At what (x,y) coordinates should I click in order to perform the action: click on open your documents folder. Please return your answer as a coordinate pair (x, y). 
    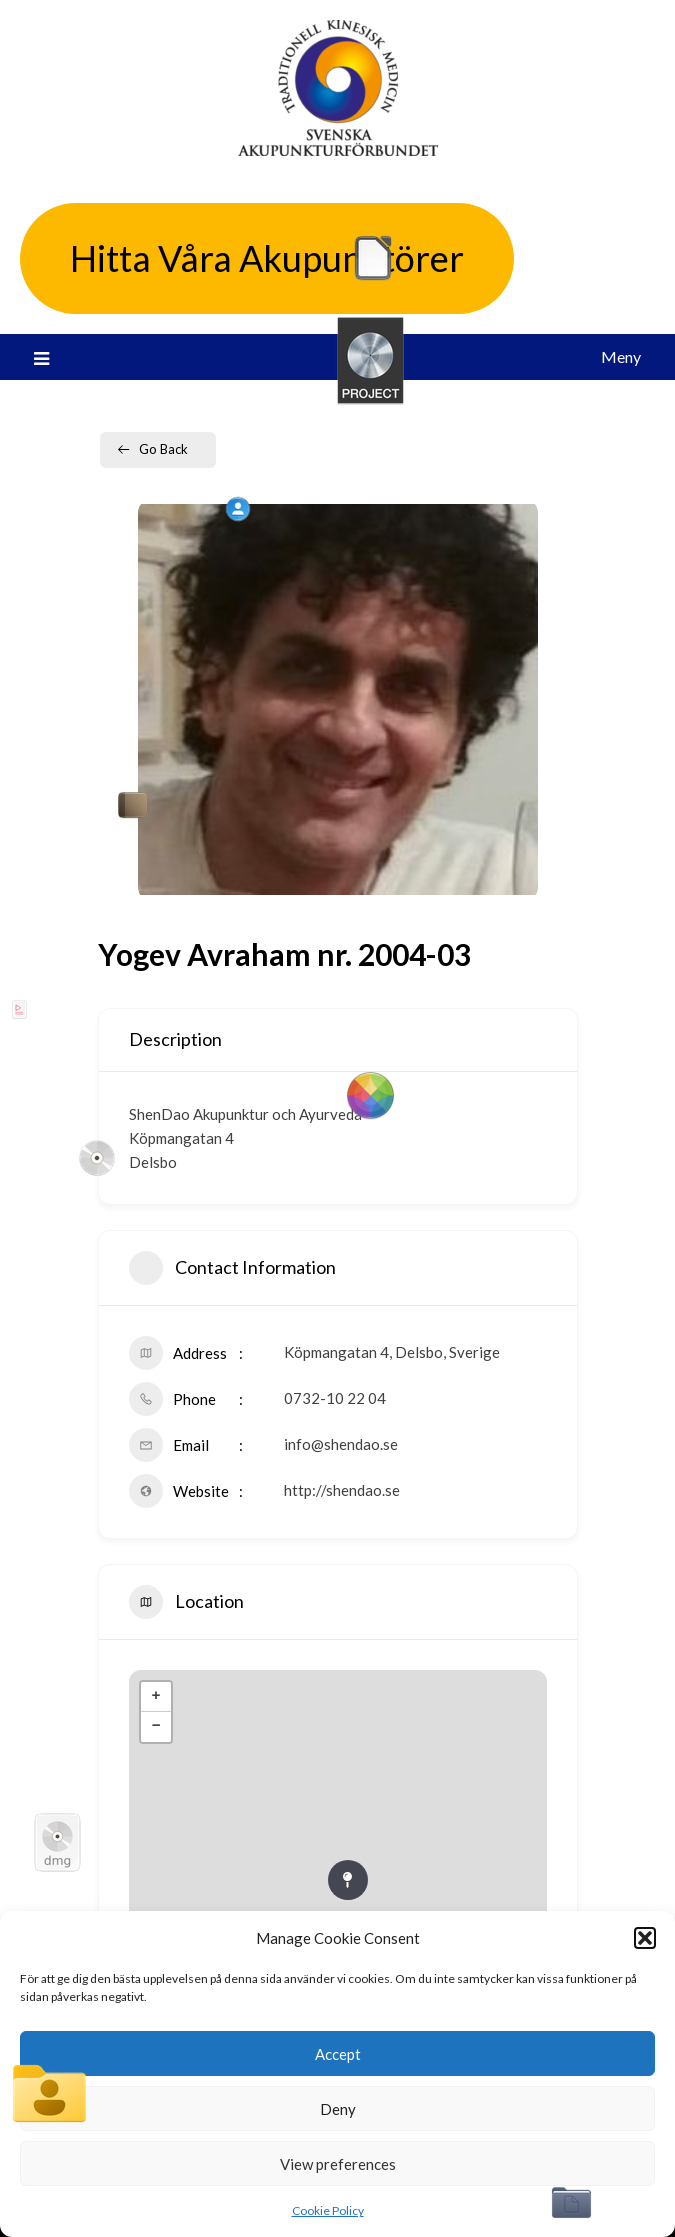
    Looking at the image, I should click on (571, 2202).